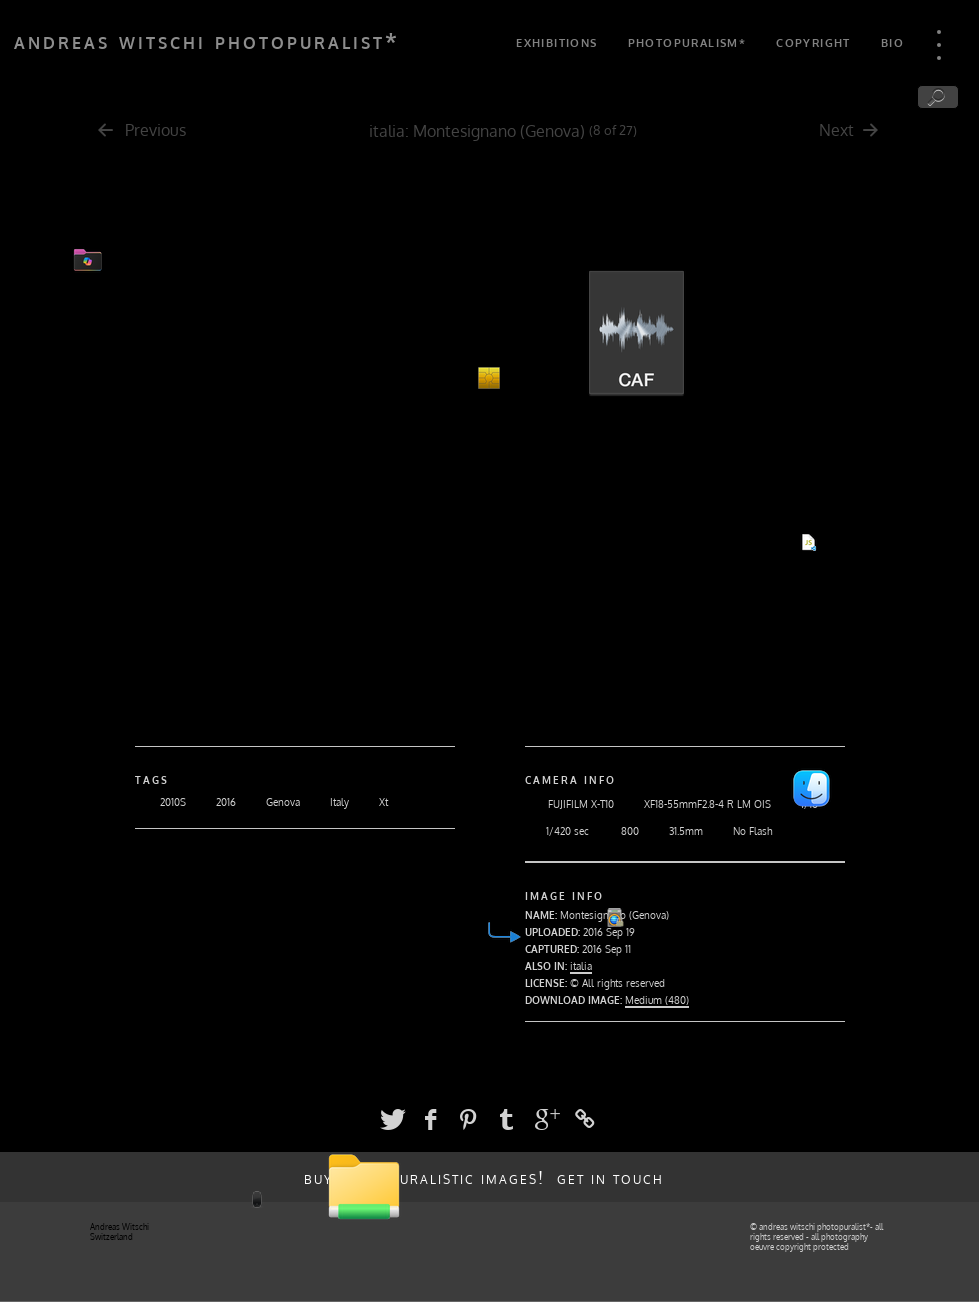 The width and height of the screenshot is (979, 1302). What do you see at coordinates (636, 335) in the screenshot?
I see `a core audio format (.caf) file in GarageBand` at bounding box center [636, 335].